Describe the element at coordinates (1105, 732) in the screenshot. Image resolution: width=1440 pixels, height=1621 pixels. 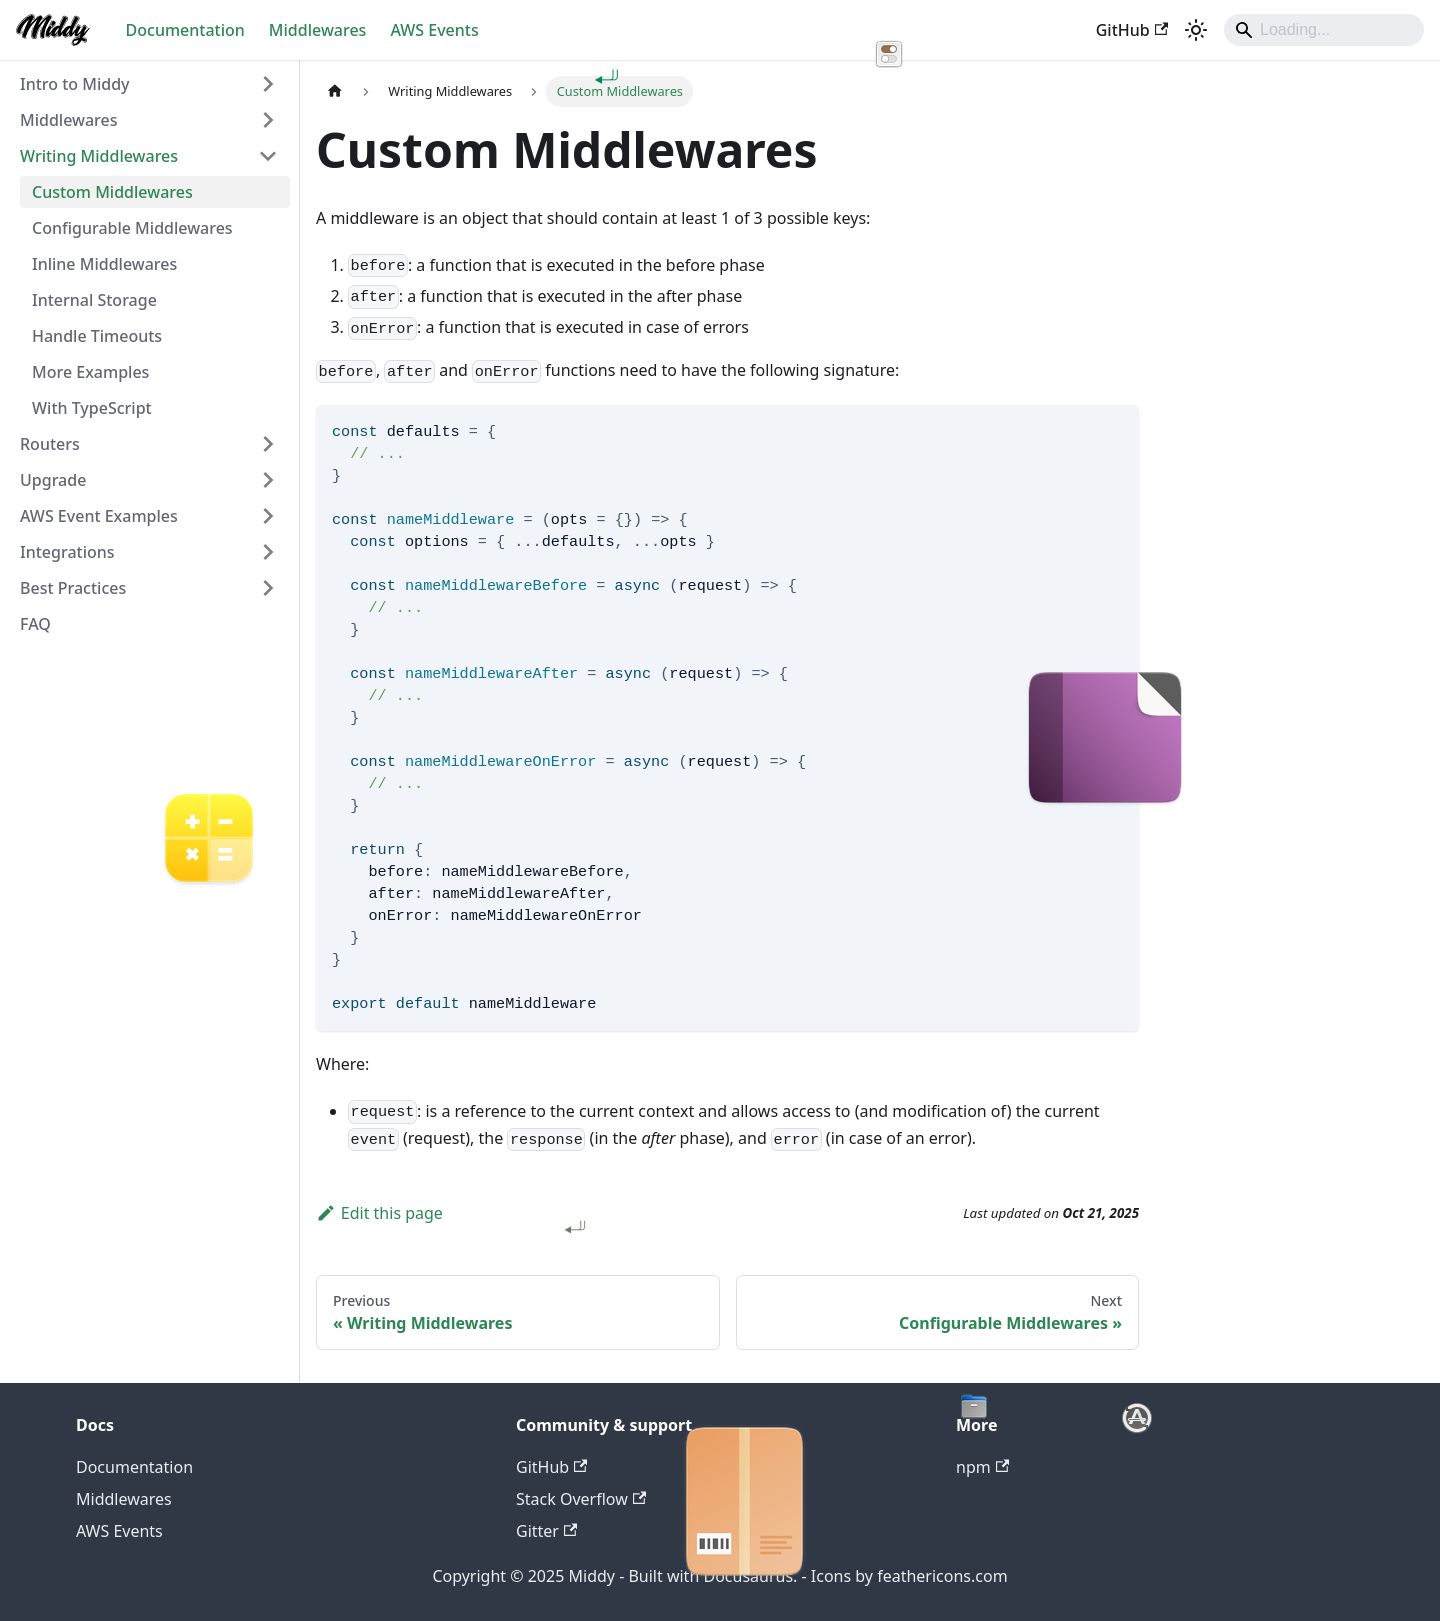
I see `change desktop wallpaper settings` at that location.